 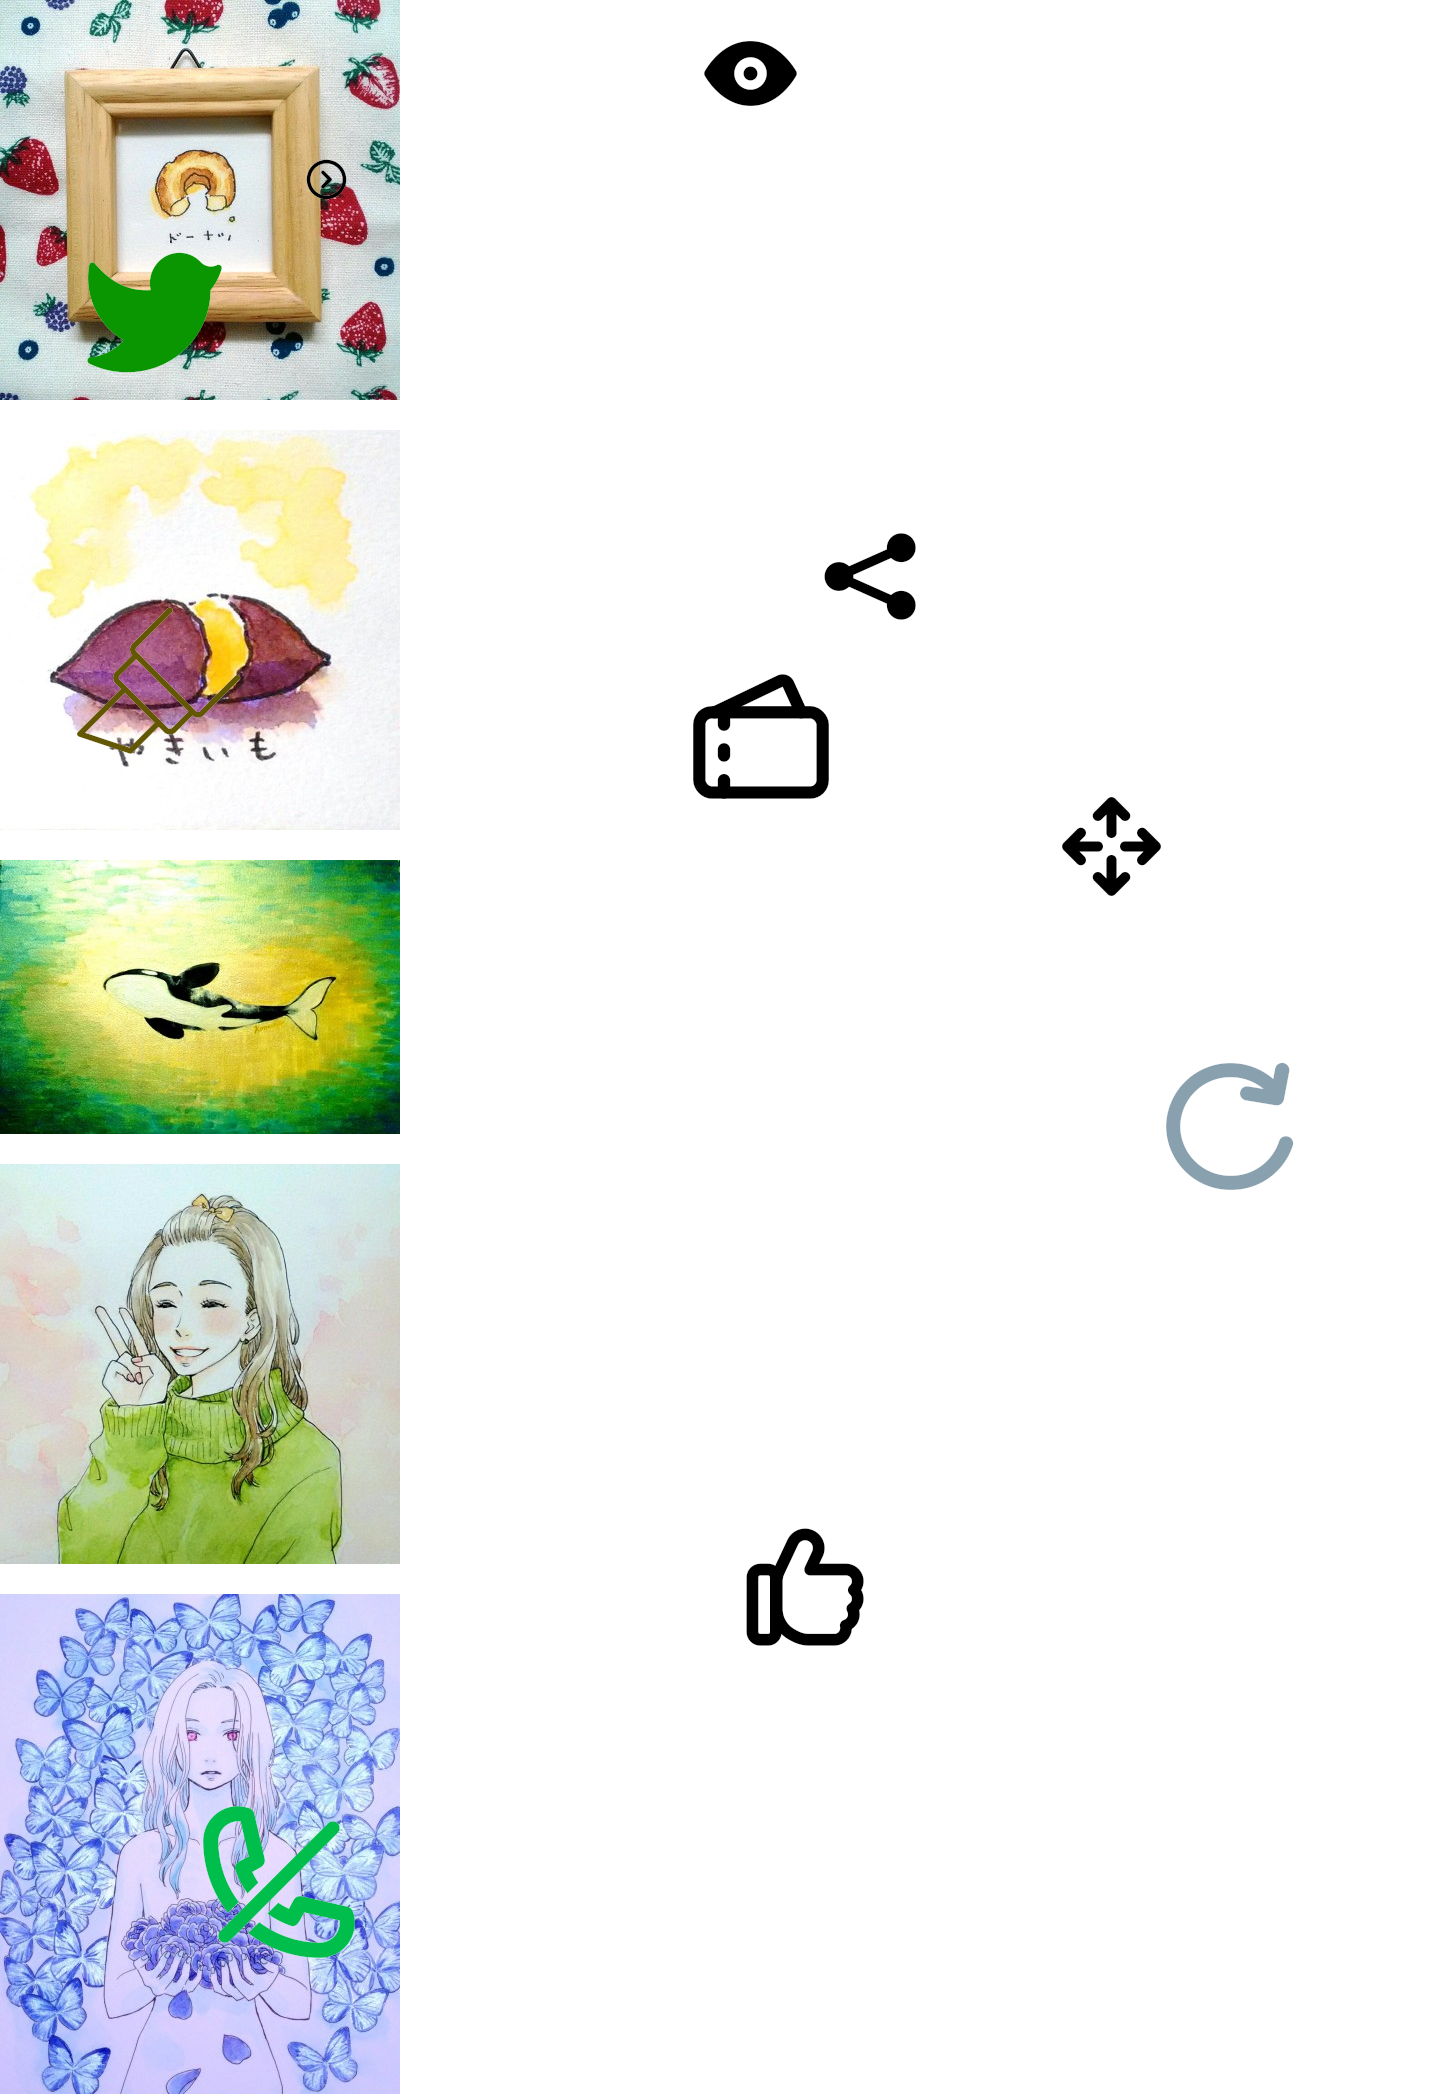 I want to click on highlight or mark selected text, so click(x=153, y=689).